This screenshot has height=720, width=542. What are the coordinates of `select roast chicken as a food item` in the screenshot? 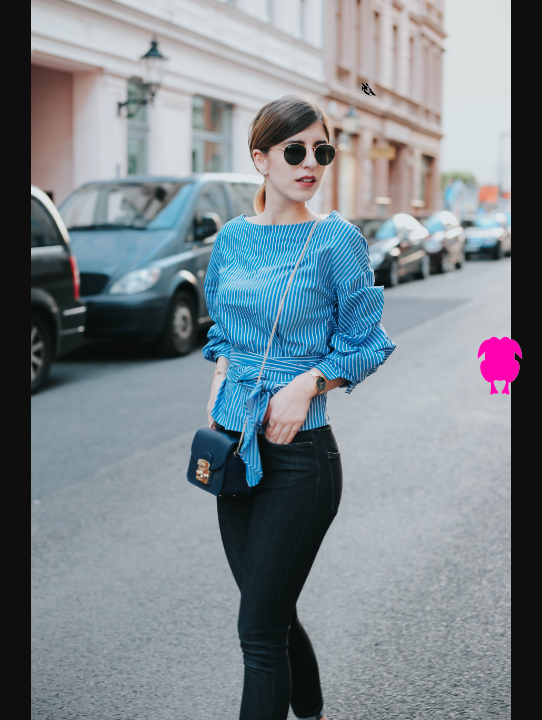 It's located at (500, 365).